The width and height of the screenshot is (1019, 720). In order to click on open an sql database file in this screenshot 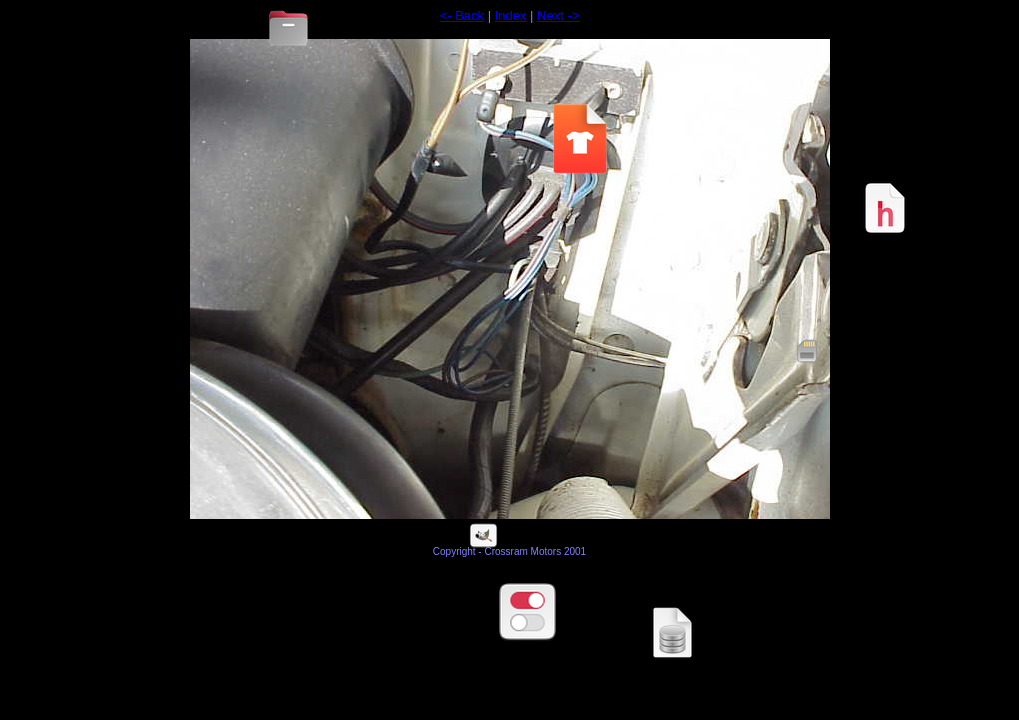, I will do `click(672, 633)`.